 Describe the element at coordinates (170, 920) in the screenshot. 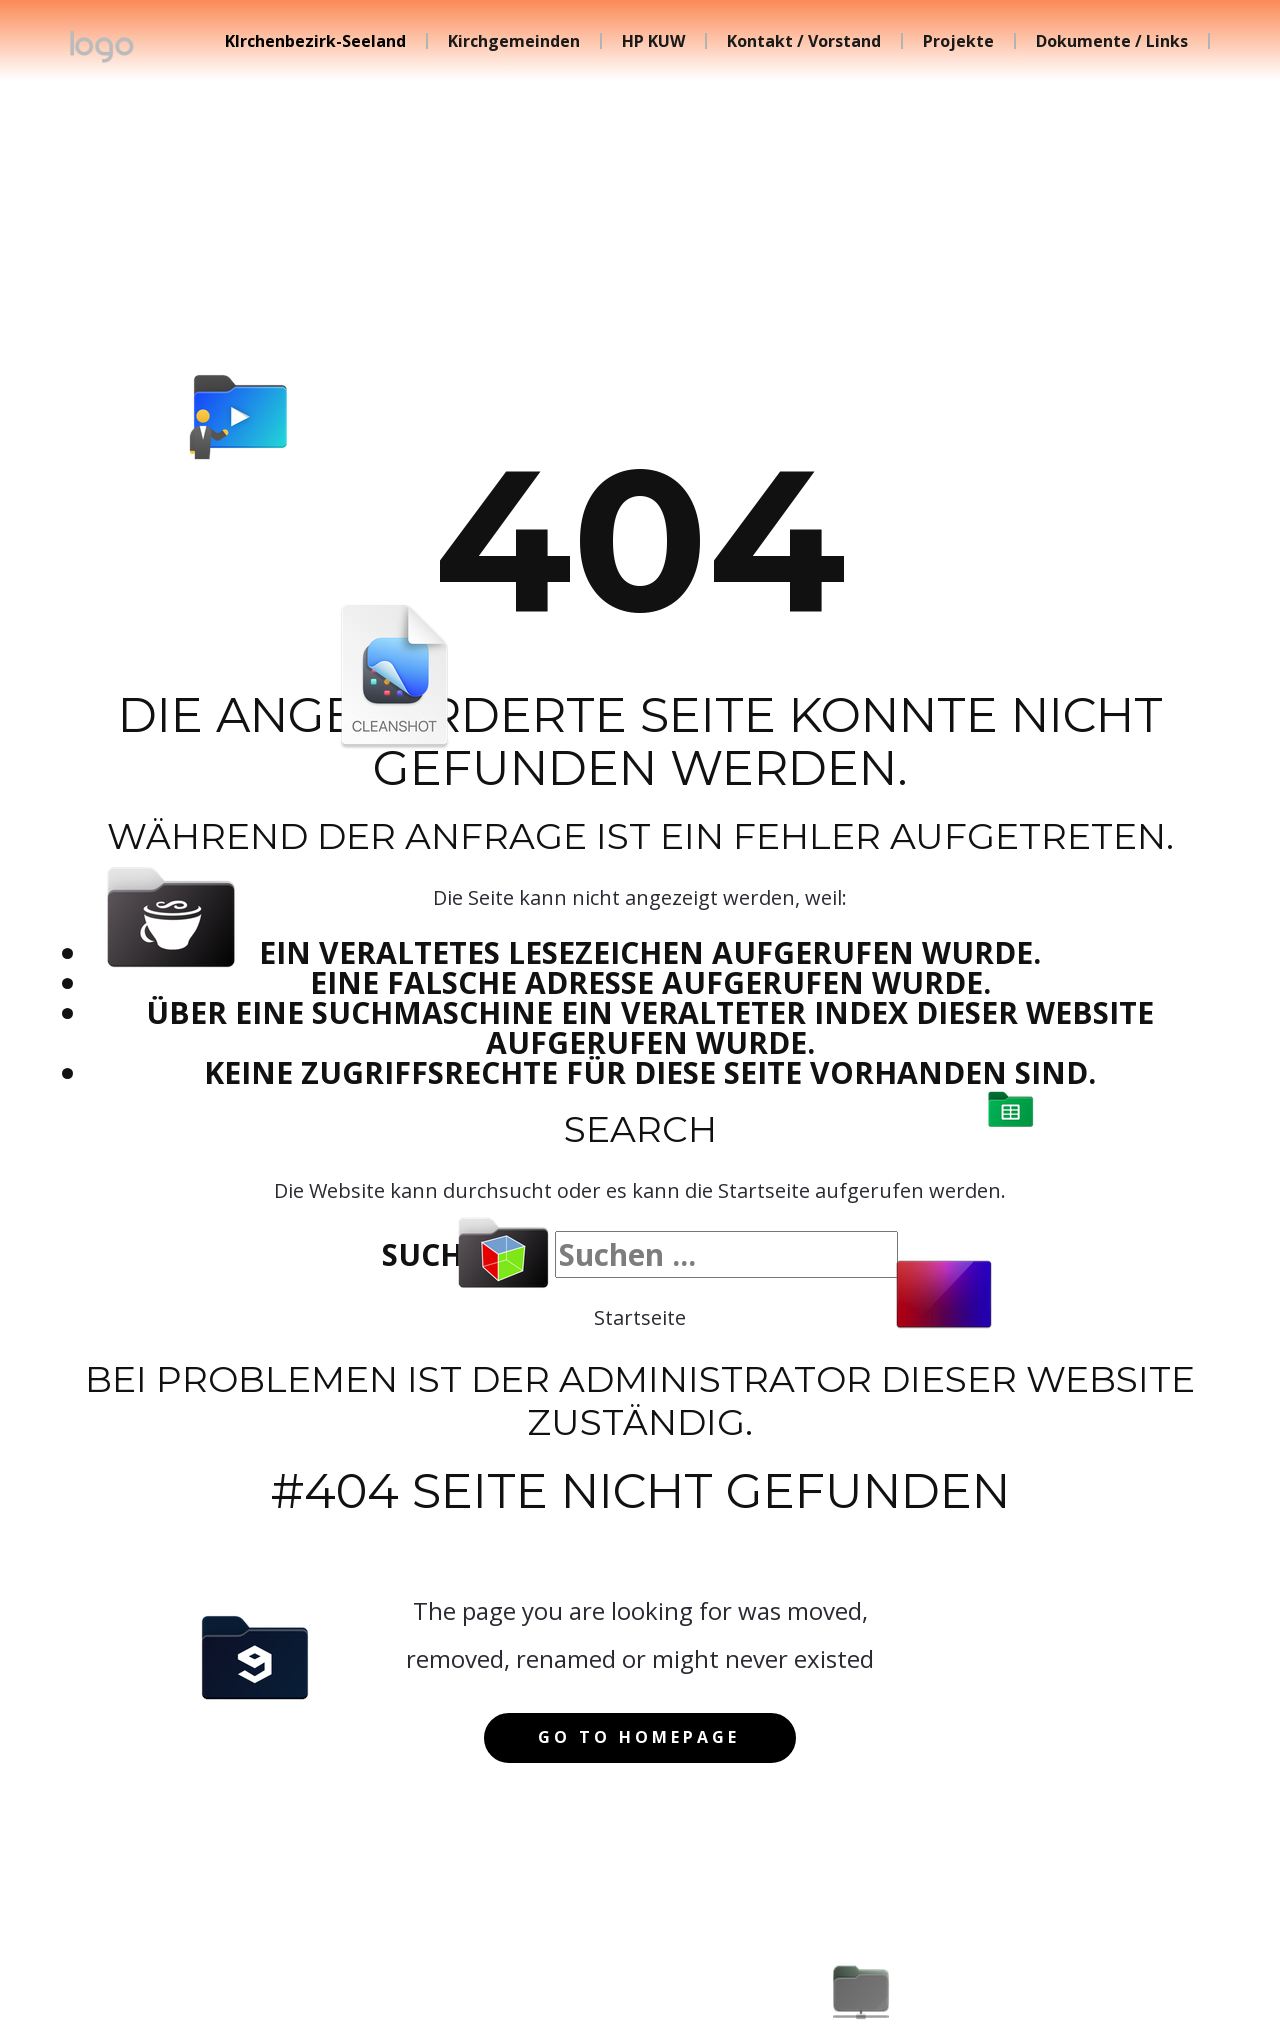

I see `folder containing coffeescript project files` at that location.